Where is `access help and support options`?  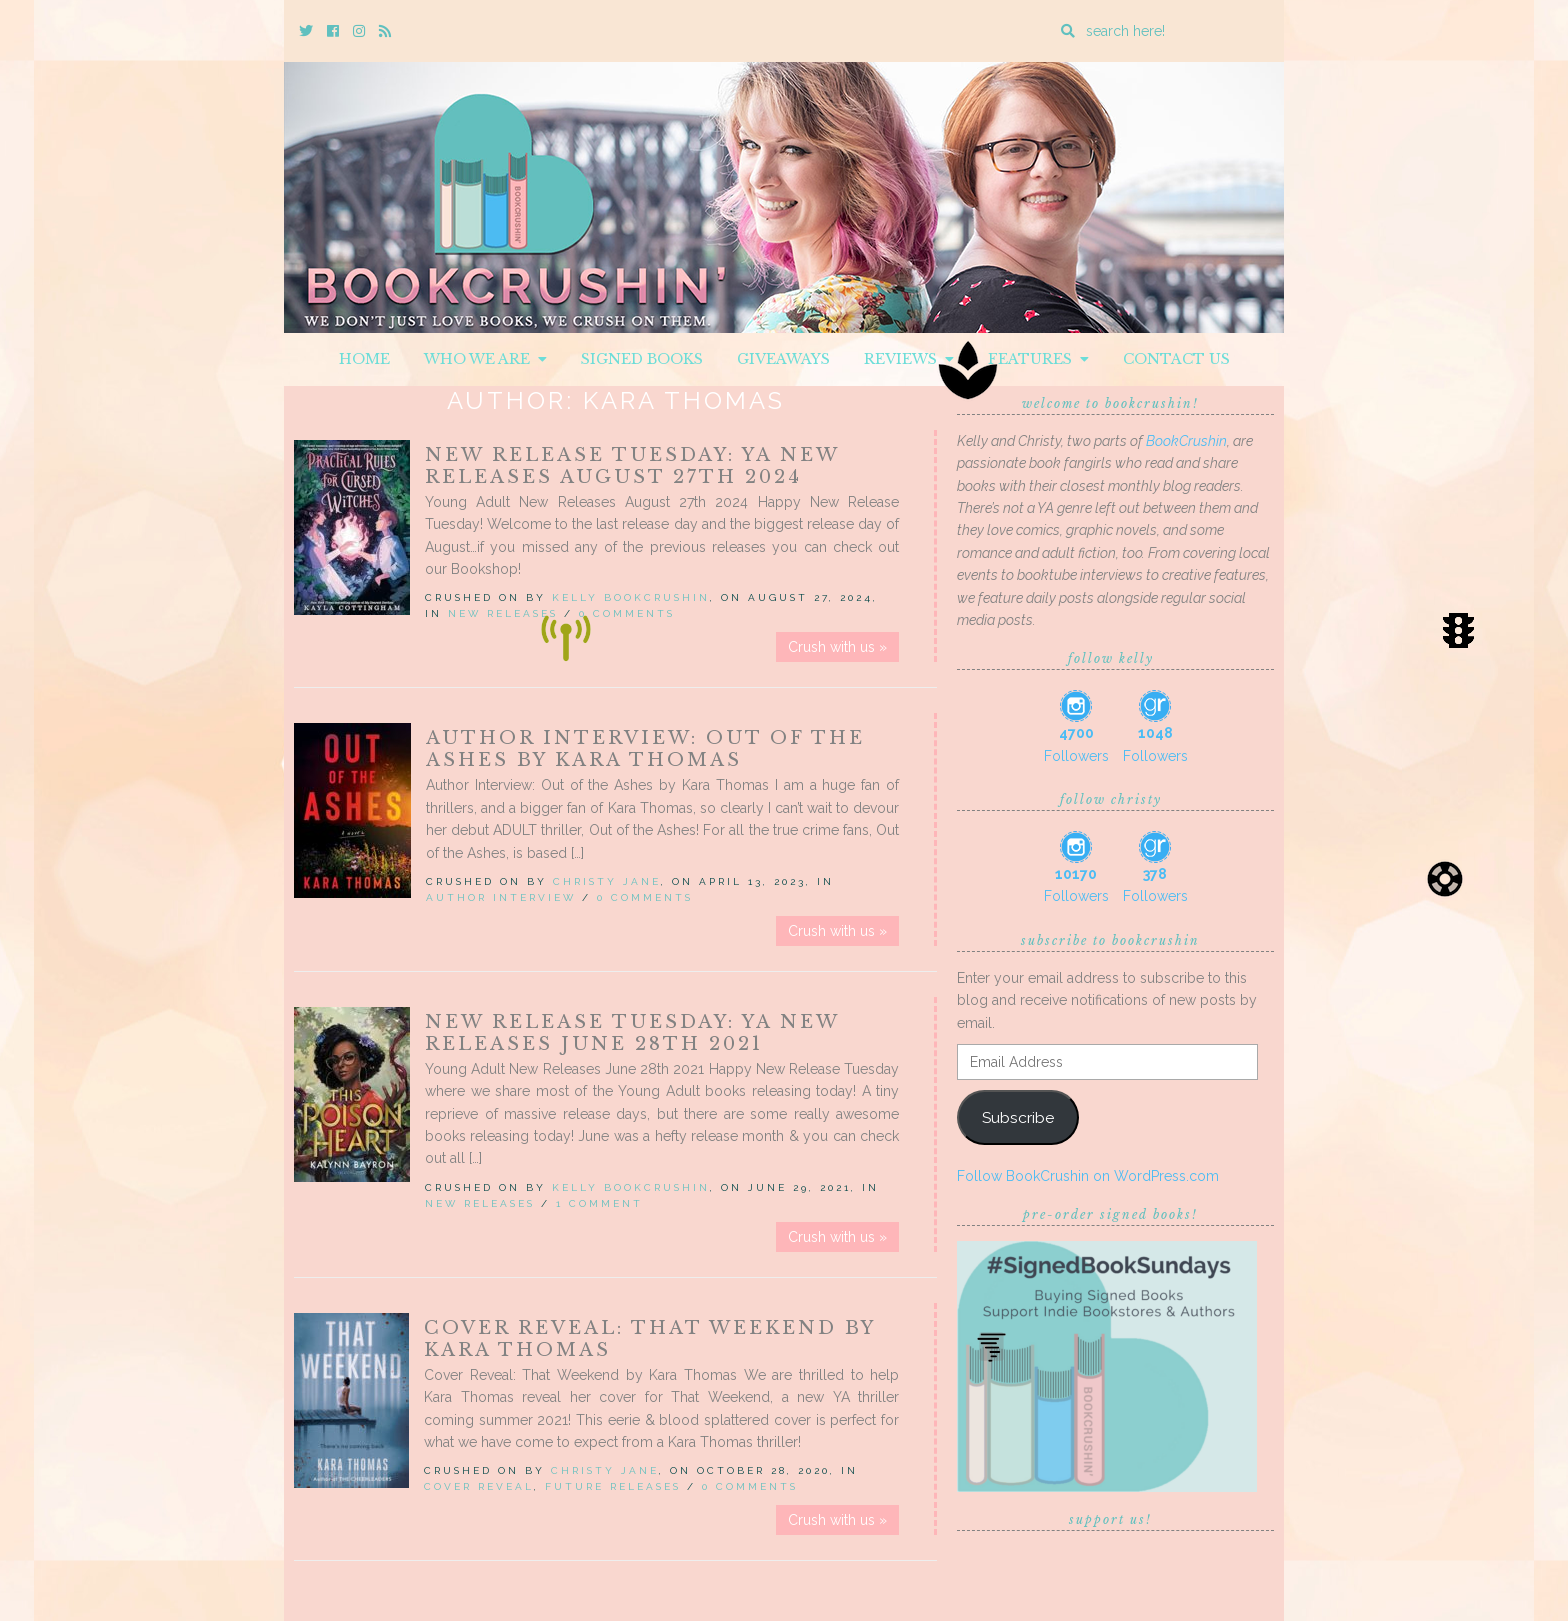 access help and support options is located at coordinates (1445, 879).